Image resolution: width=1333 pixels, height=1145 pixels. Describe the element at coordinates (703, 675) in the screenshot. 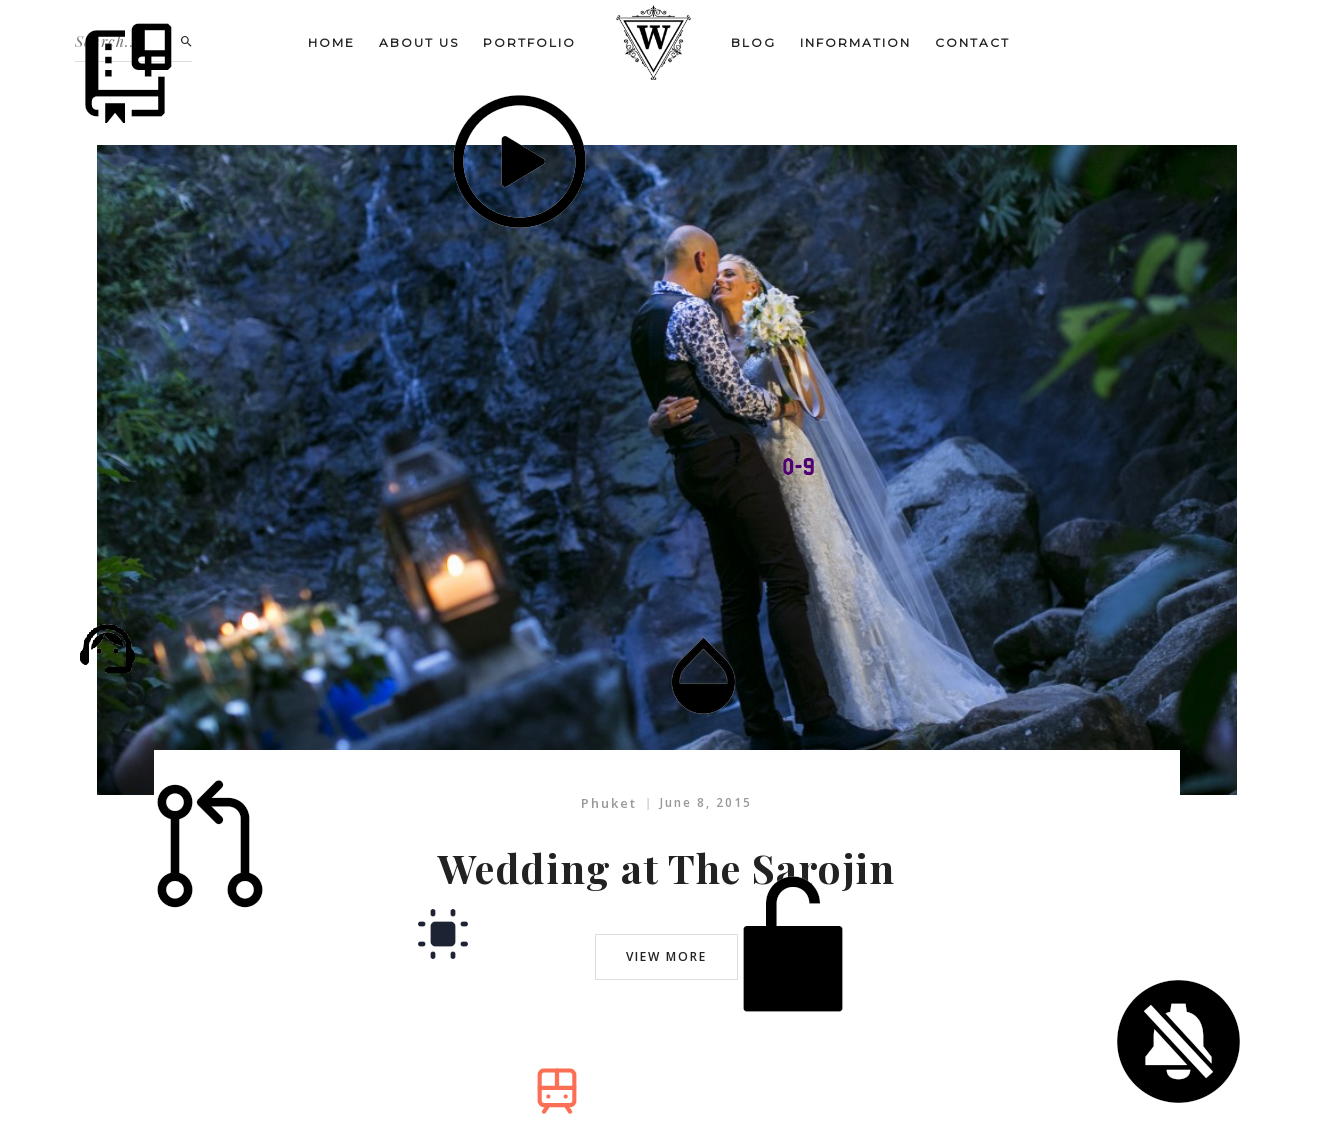

I see `adjust transparency or opacity settings` at that location.